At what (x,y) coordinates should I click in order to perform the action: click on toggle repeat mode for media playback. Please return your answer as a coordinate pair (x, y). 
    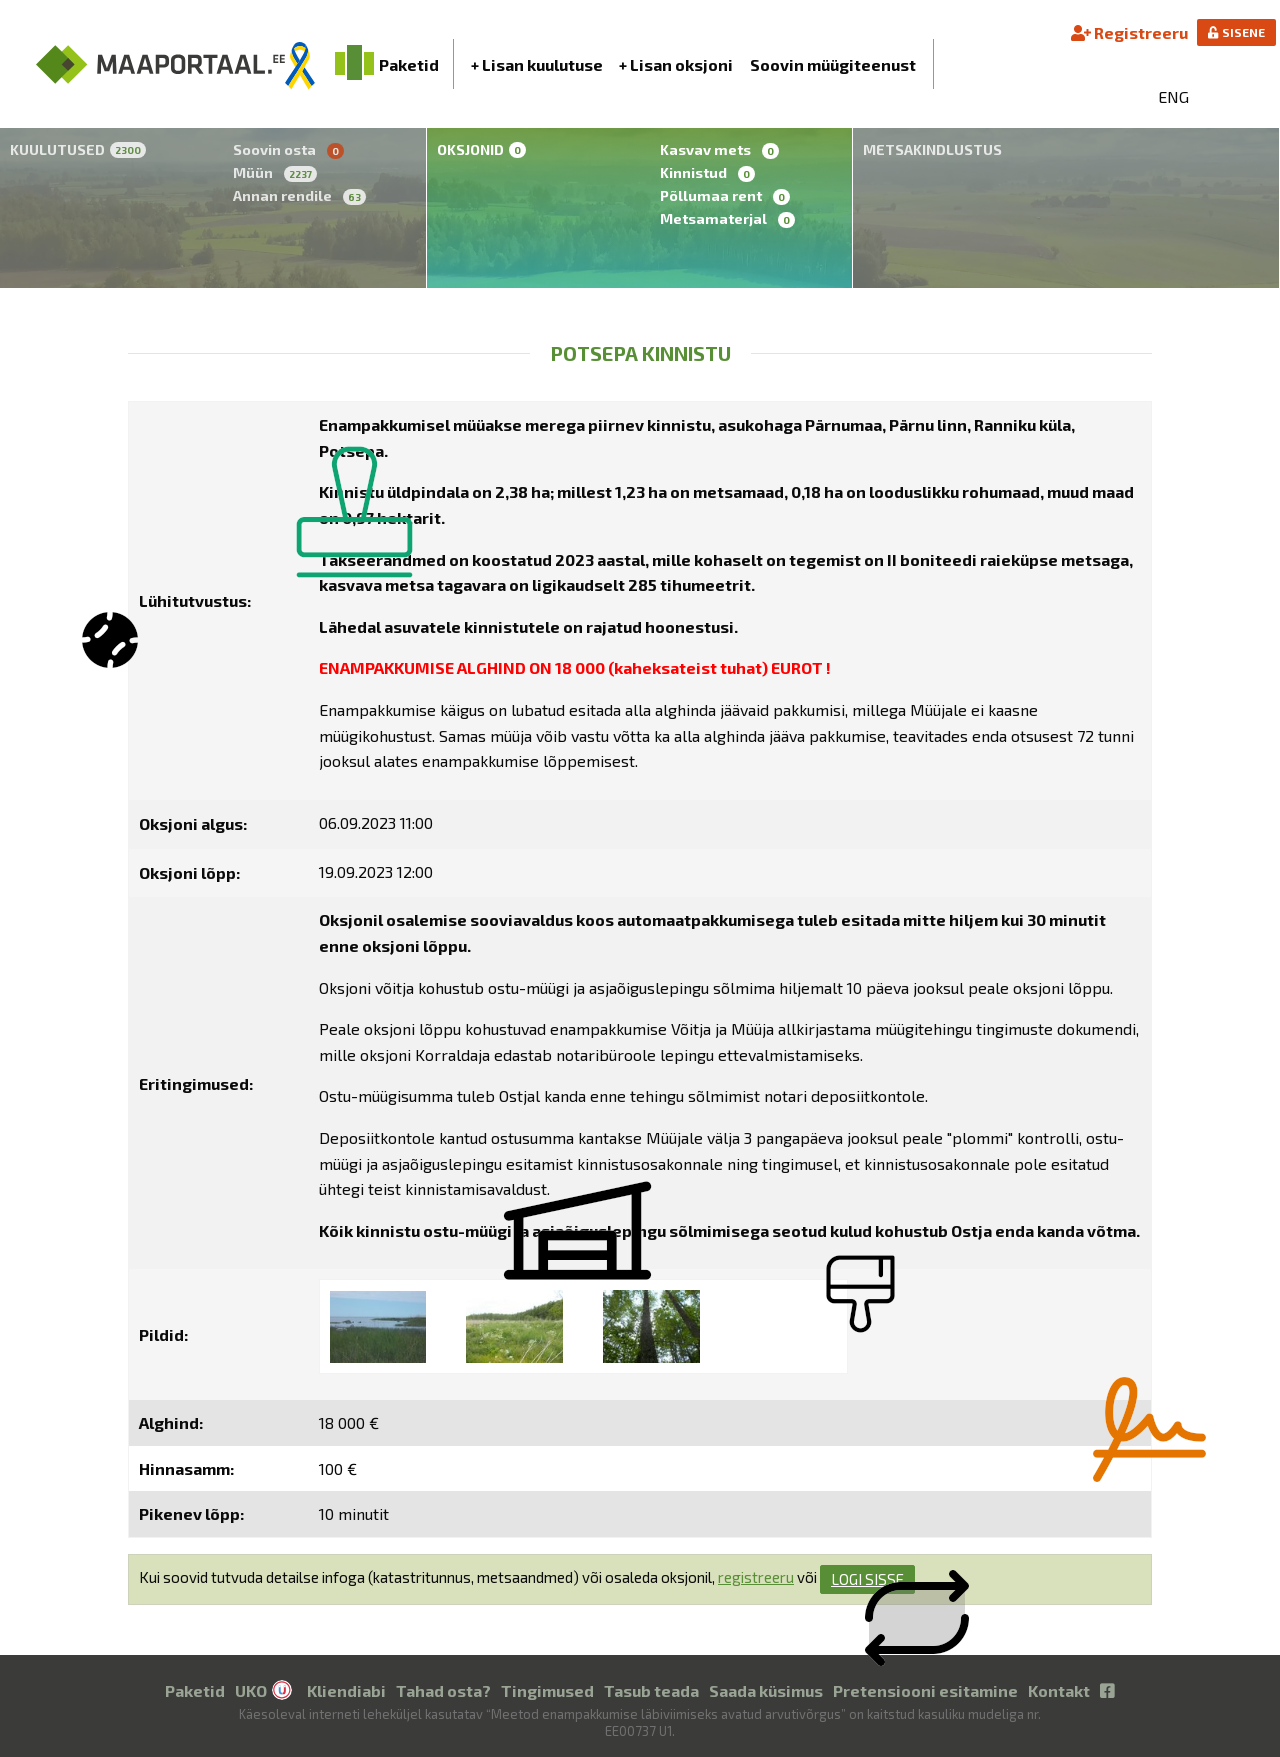
    Looking at the image, I should click on (917, 1618).